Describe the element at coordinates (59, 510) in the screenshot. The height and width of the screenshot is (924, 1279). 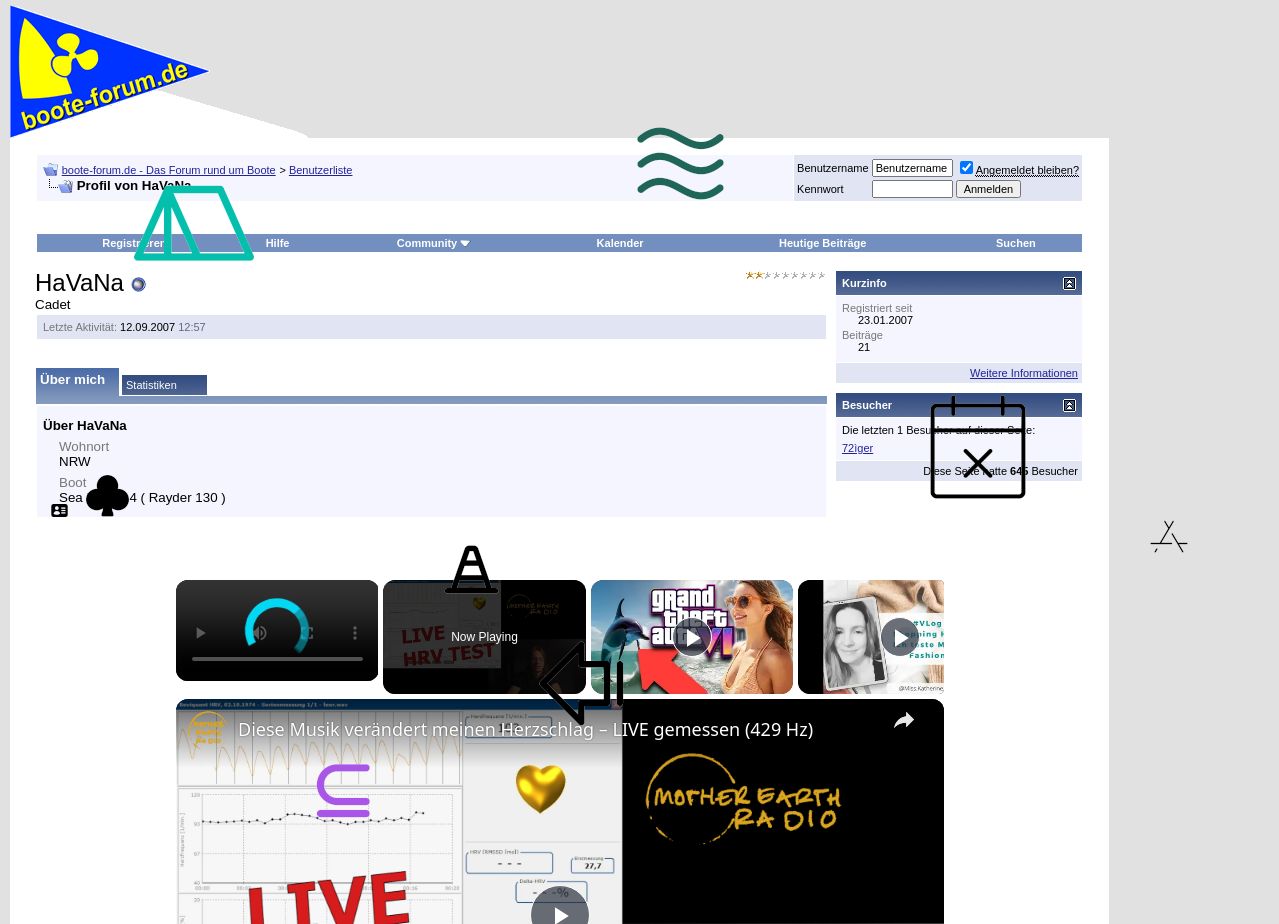
I see `view your profile or ID card` at that location.